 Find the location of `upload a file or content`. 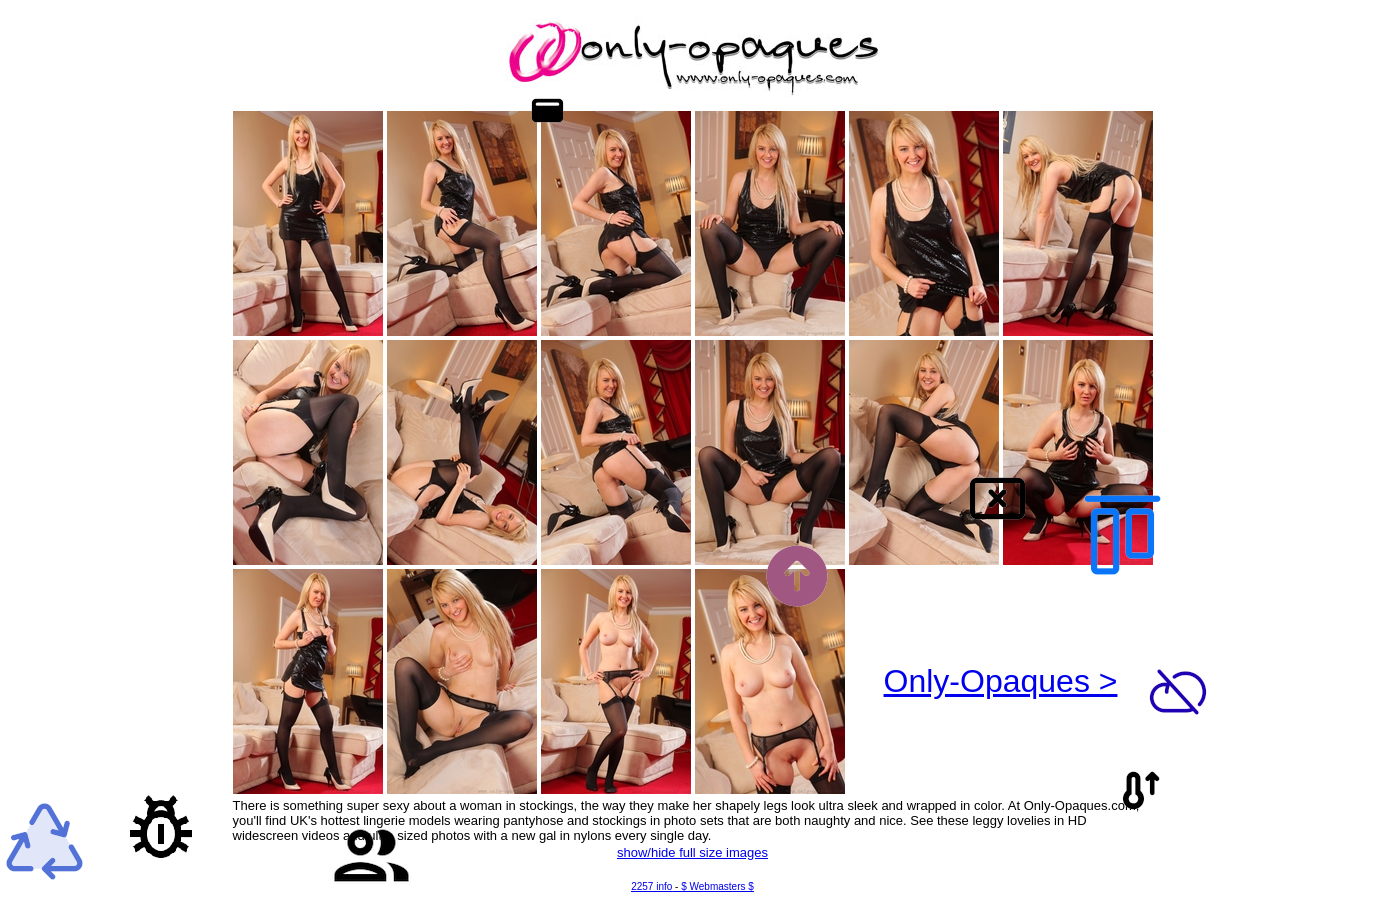

upload a file or content is located at coordinates (797, 576).